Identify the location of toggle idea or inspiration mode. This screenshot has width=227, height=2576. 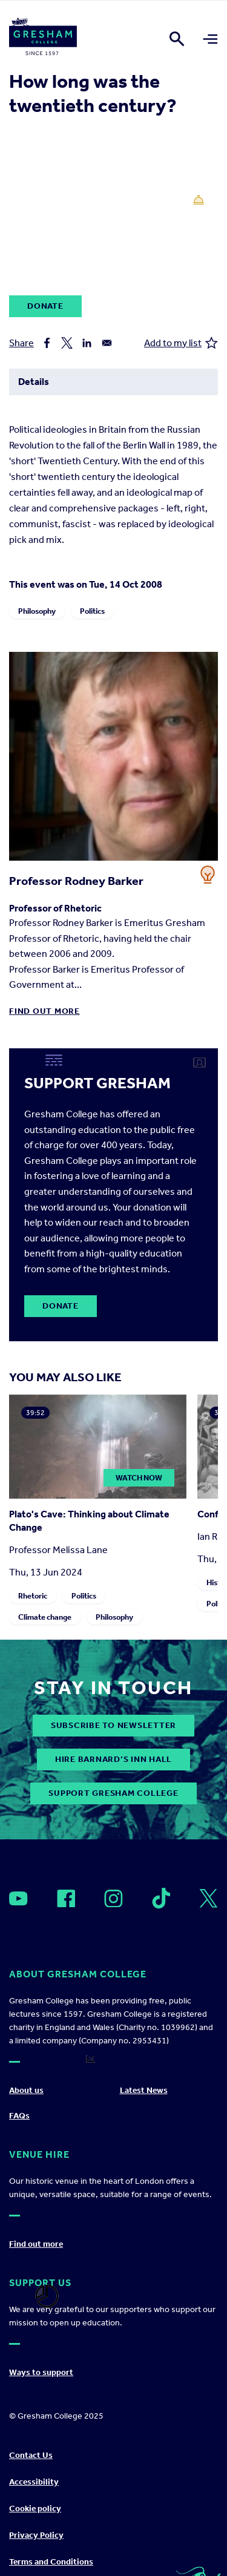
(208, 875).